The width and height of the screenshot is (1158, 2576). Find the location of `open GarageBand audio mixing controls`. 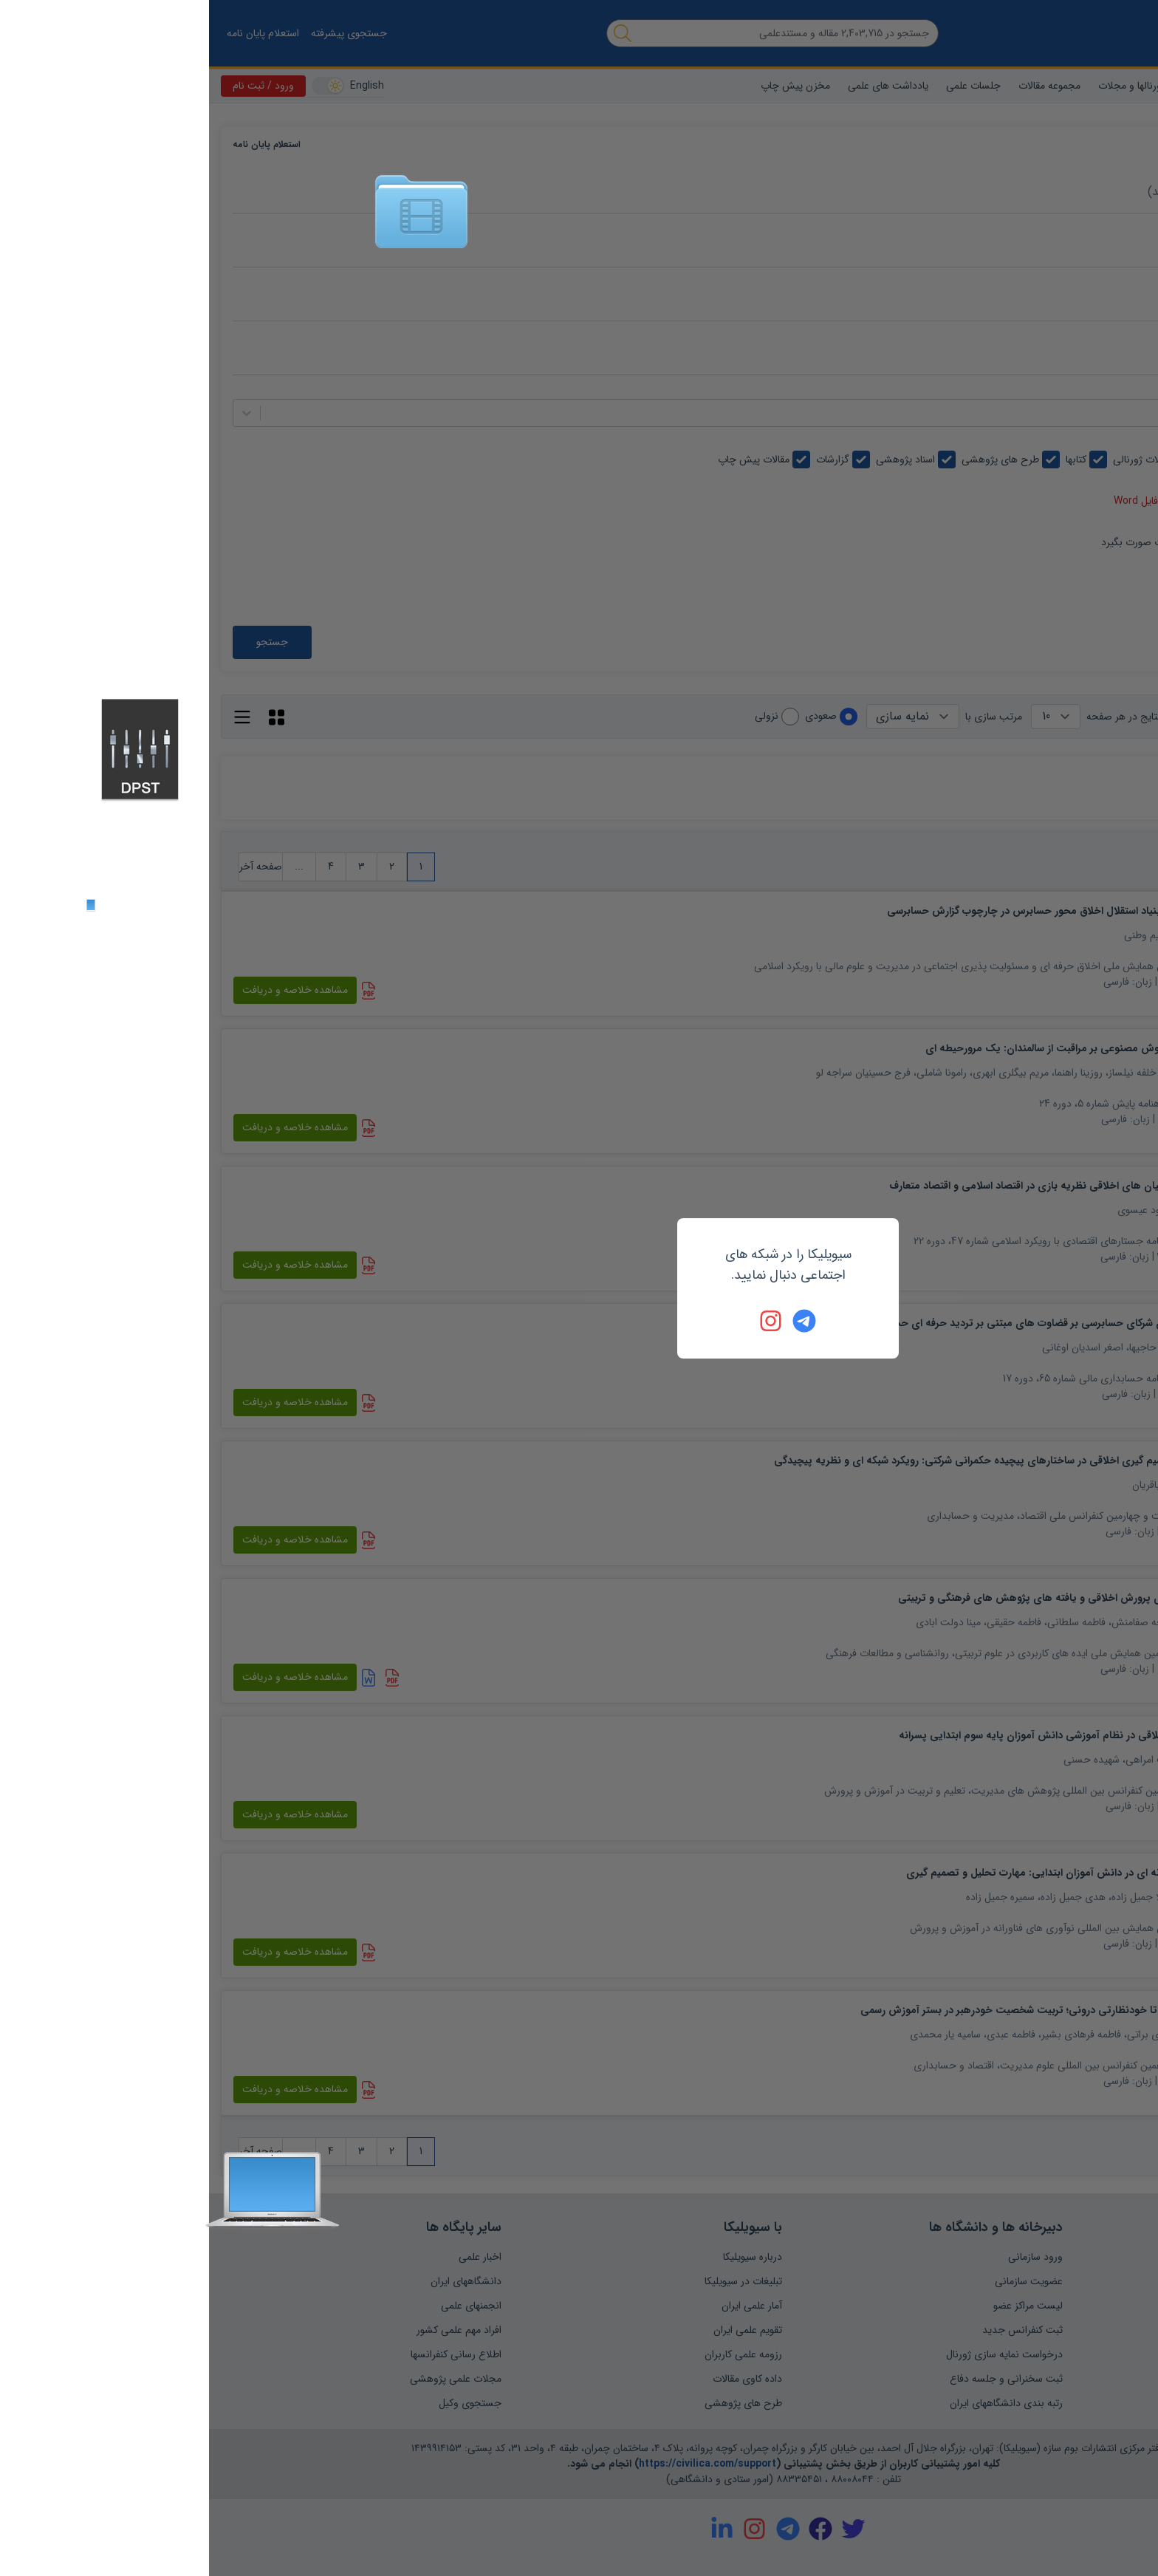

open GarageBand audio mixing controls is located at coordinates (140, 751).